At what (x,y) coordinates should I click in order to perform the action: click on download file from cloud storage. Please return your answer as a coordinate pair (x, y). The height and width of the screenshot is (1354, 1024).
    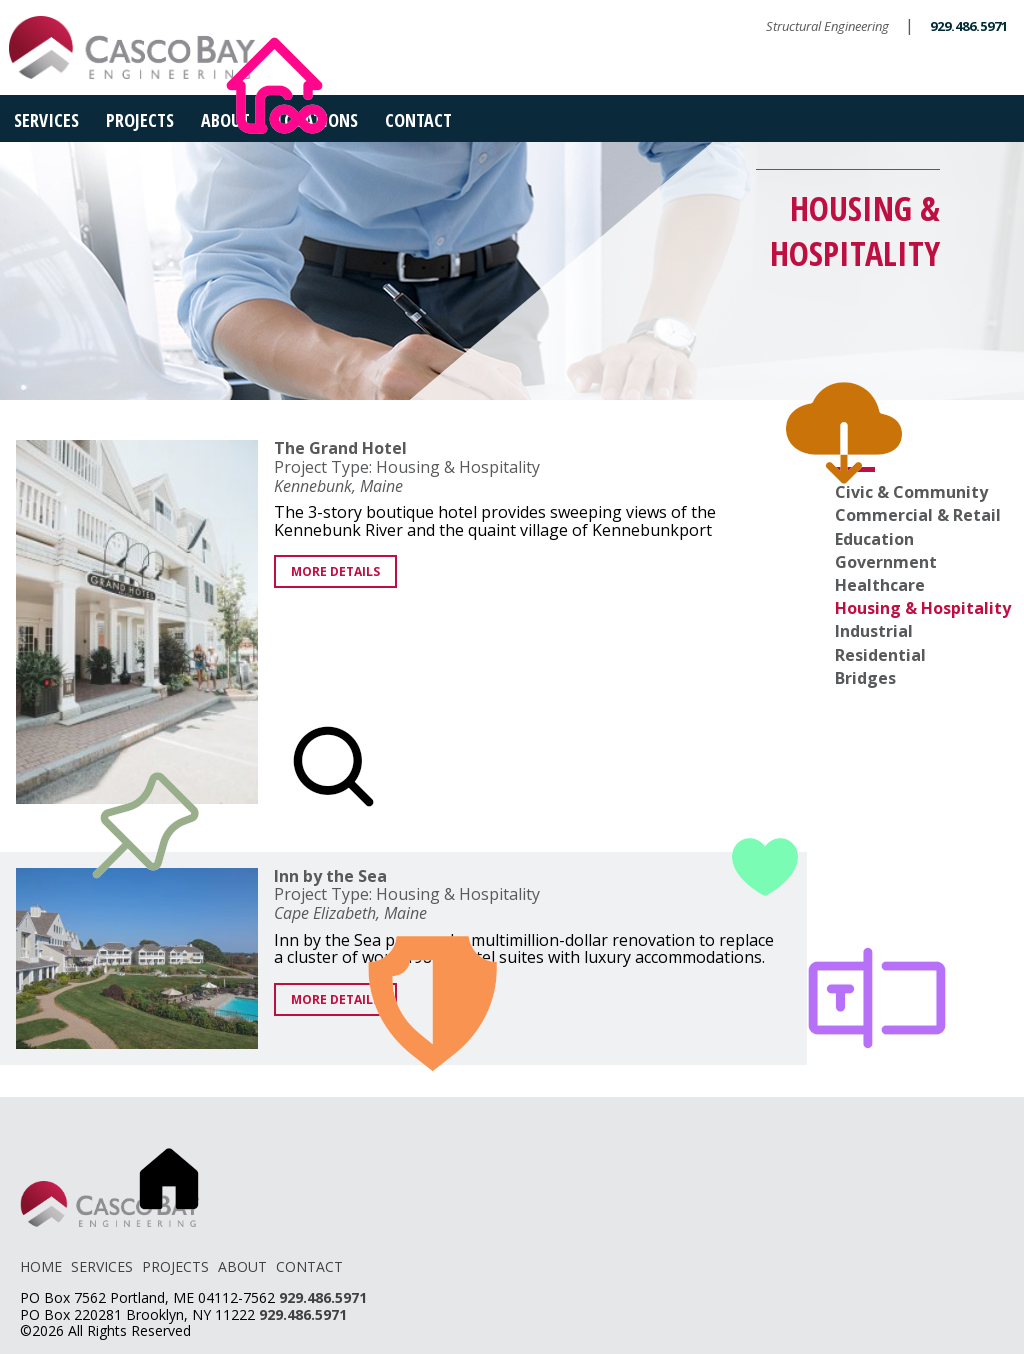
    Looking at the image, I should click on (844, 433).